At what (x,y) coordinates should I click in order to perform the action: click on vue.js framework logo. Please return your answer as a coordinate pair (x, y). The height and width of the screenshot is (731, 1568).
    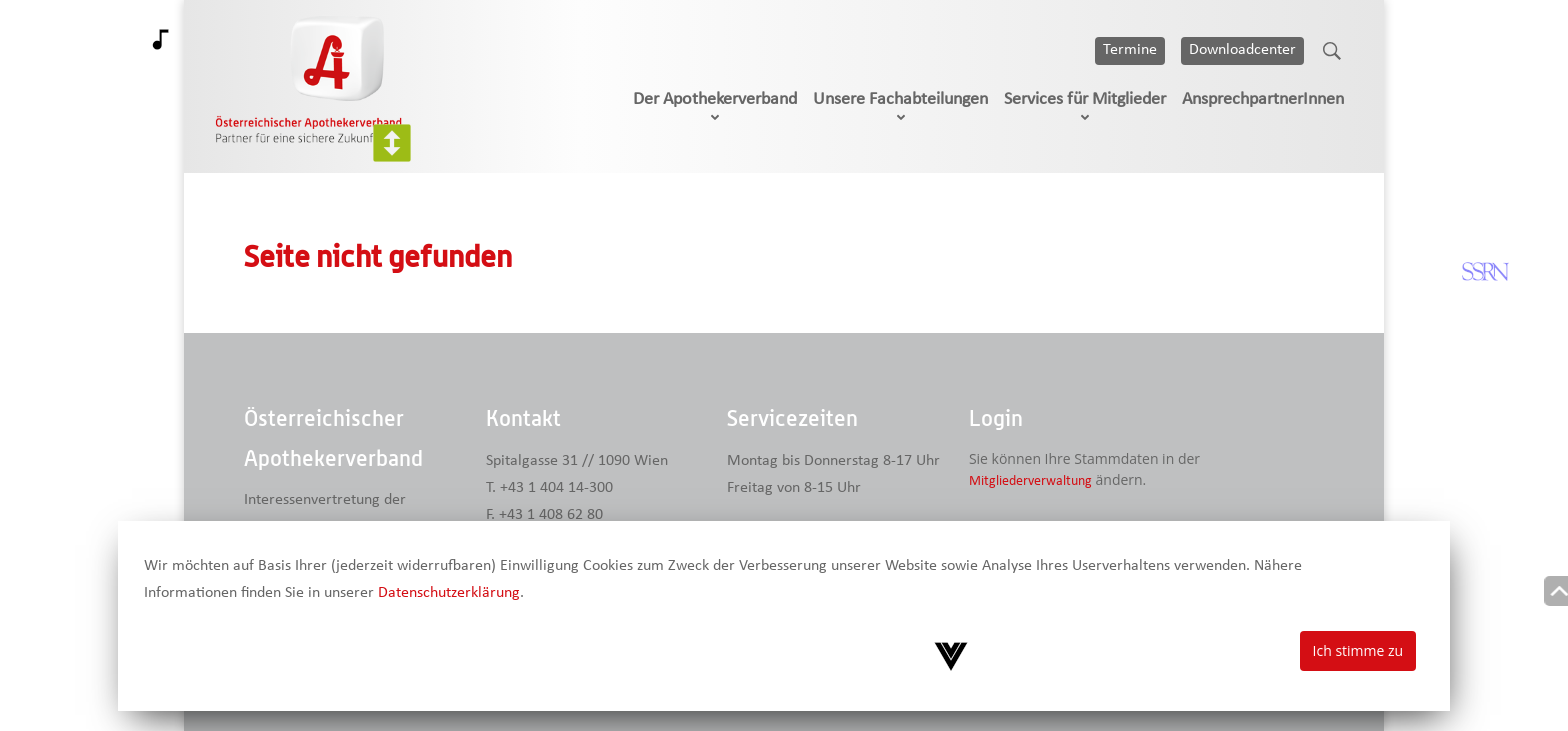
    Looking at the image, I should click on (951, 656).